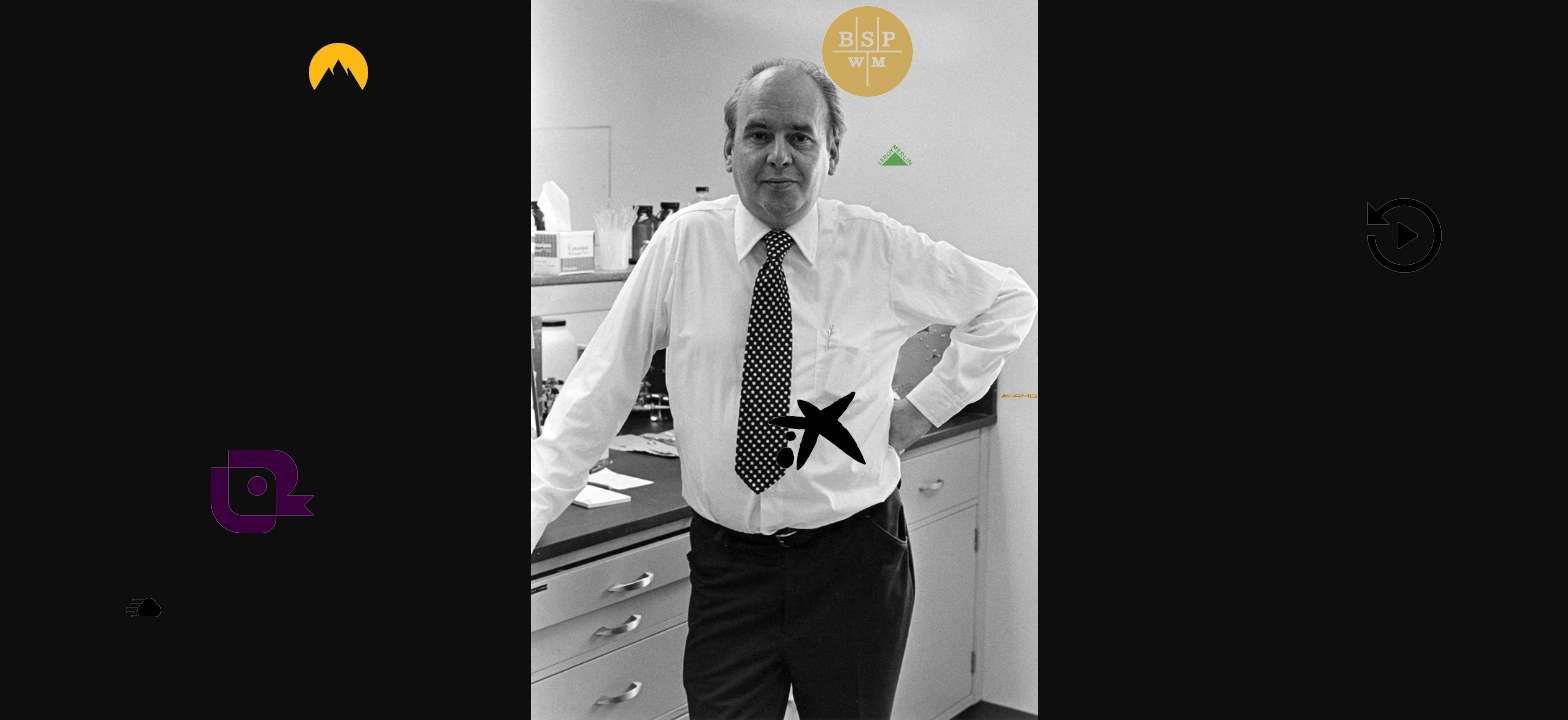 This screenshot has height=720, width=1568. I want to click on cloudways hosting platform logo, so click(143, 607).